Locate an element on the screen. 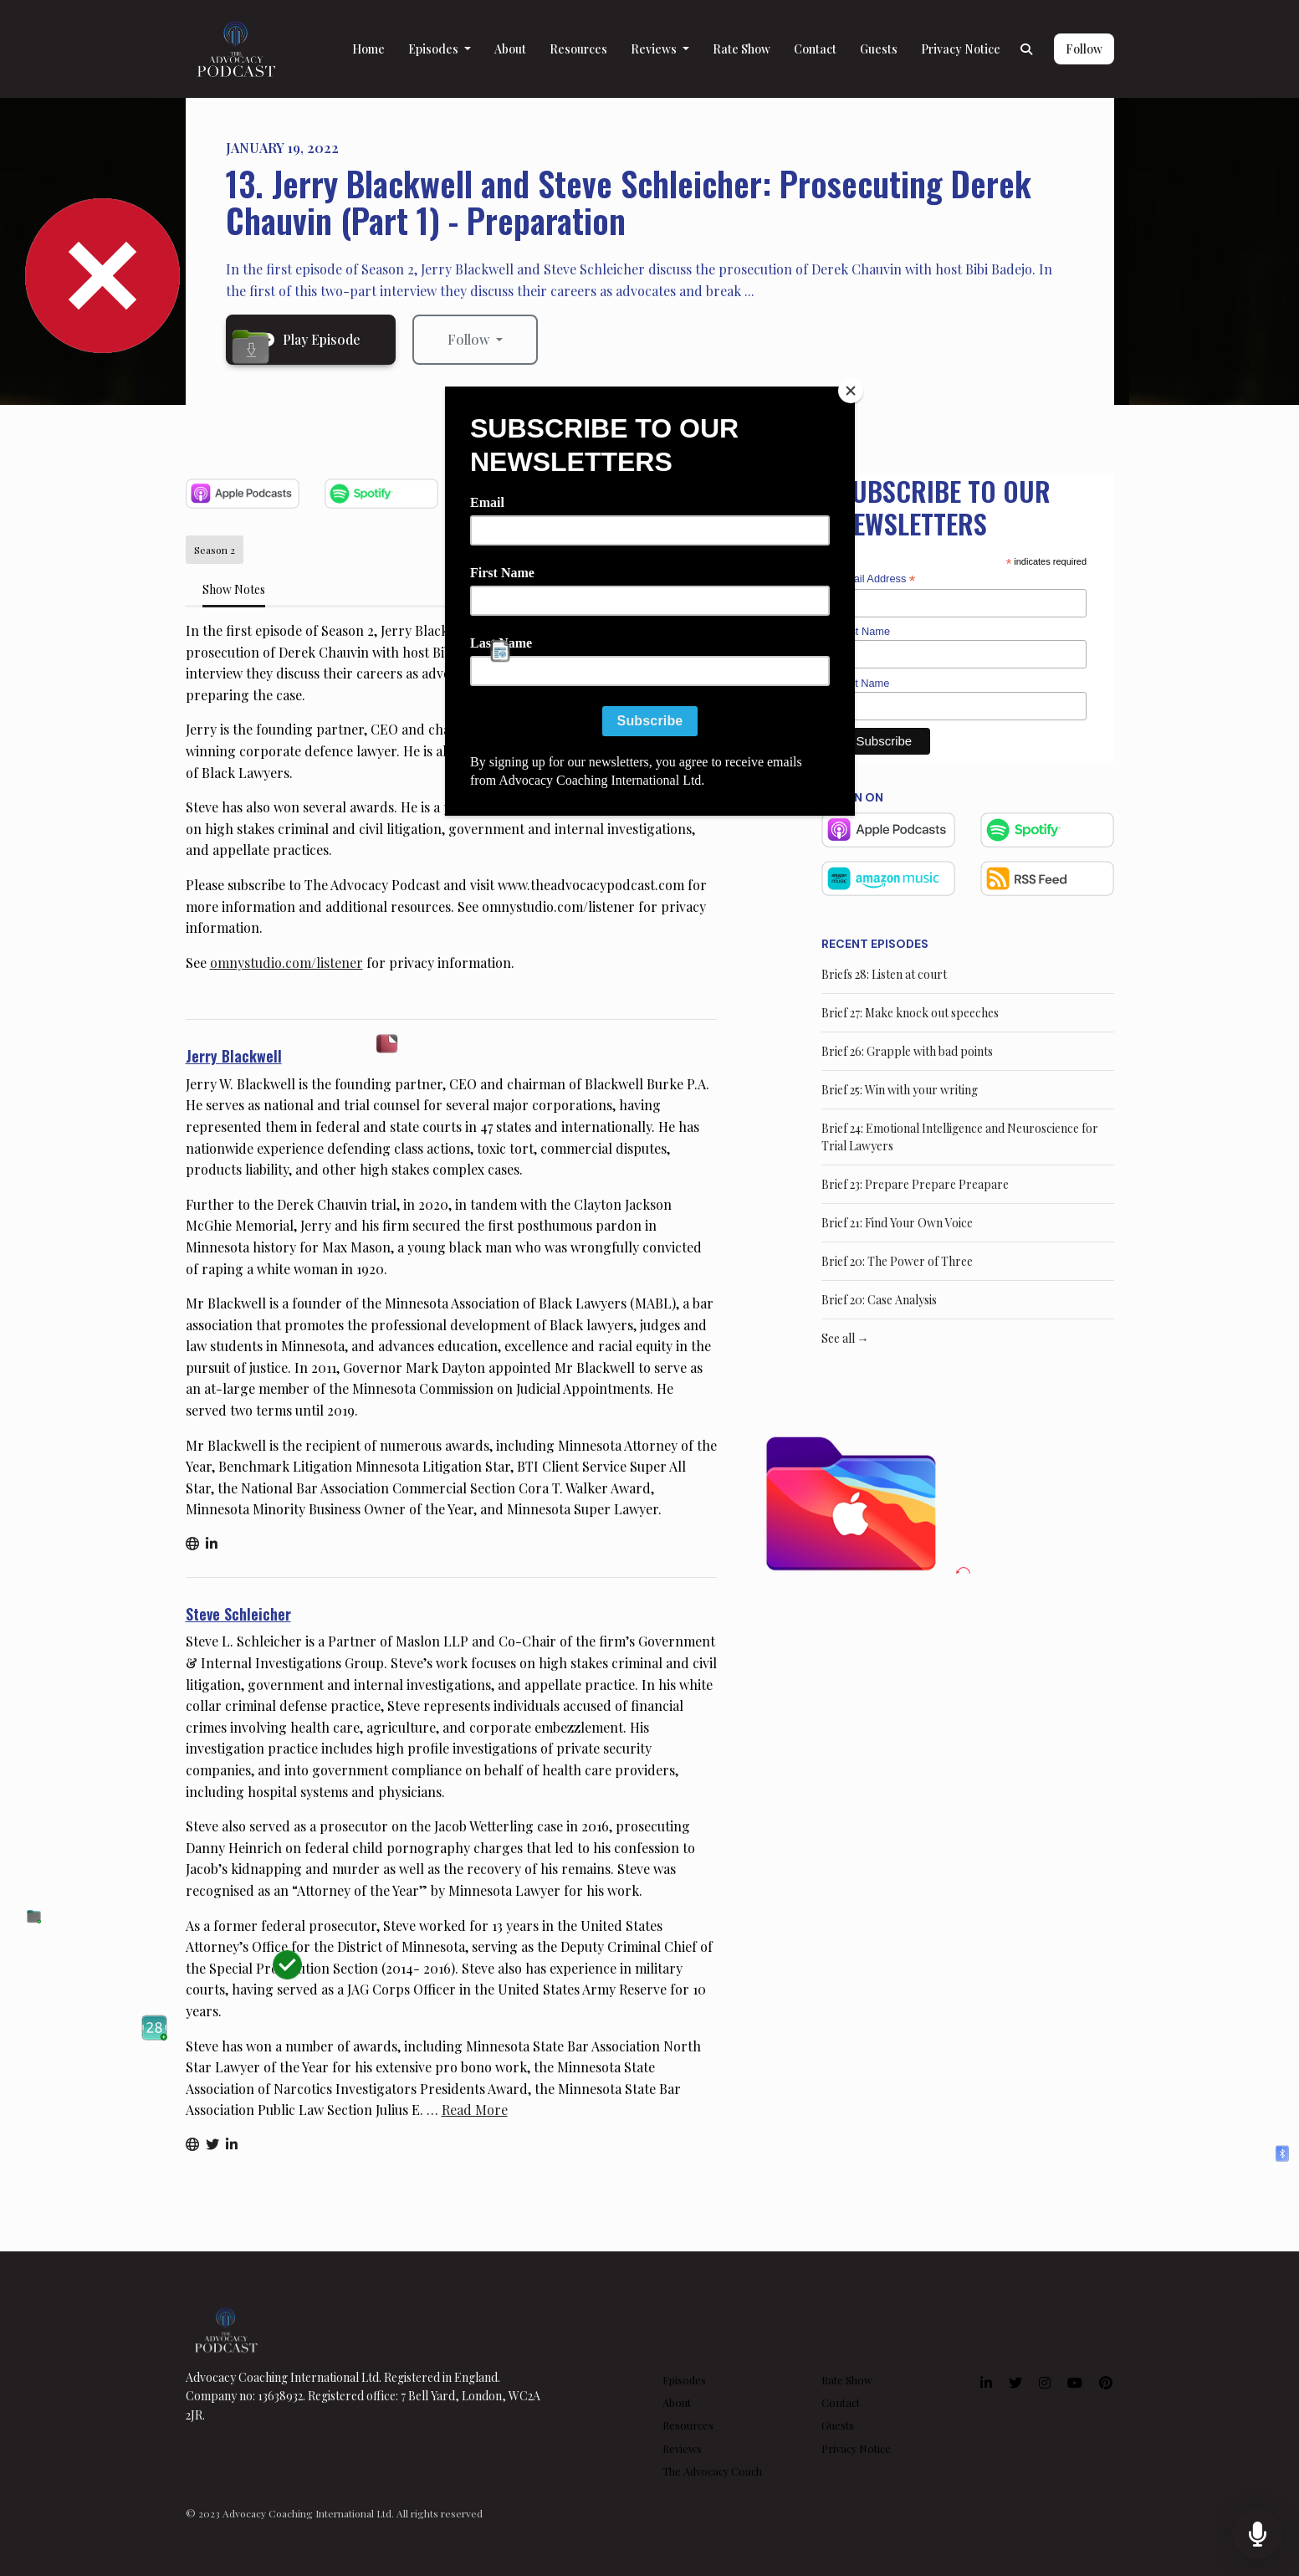 The image size is (1299, 2576). access bluetooth settings is located at coordinates (1282, 2153).